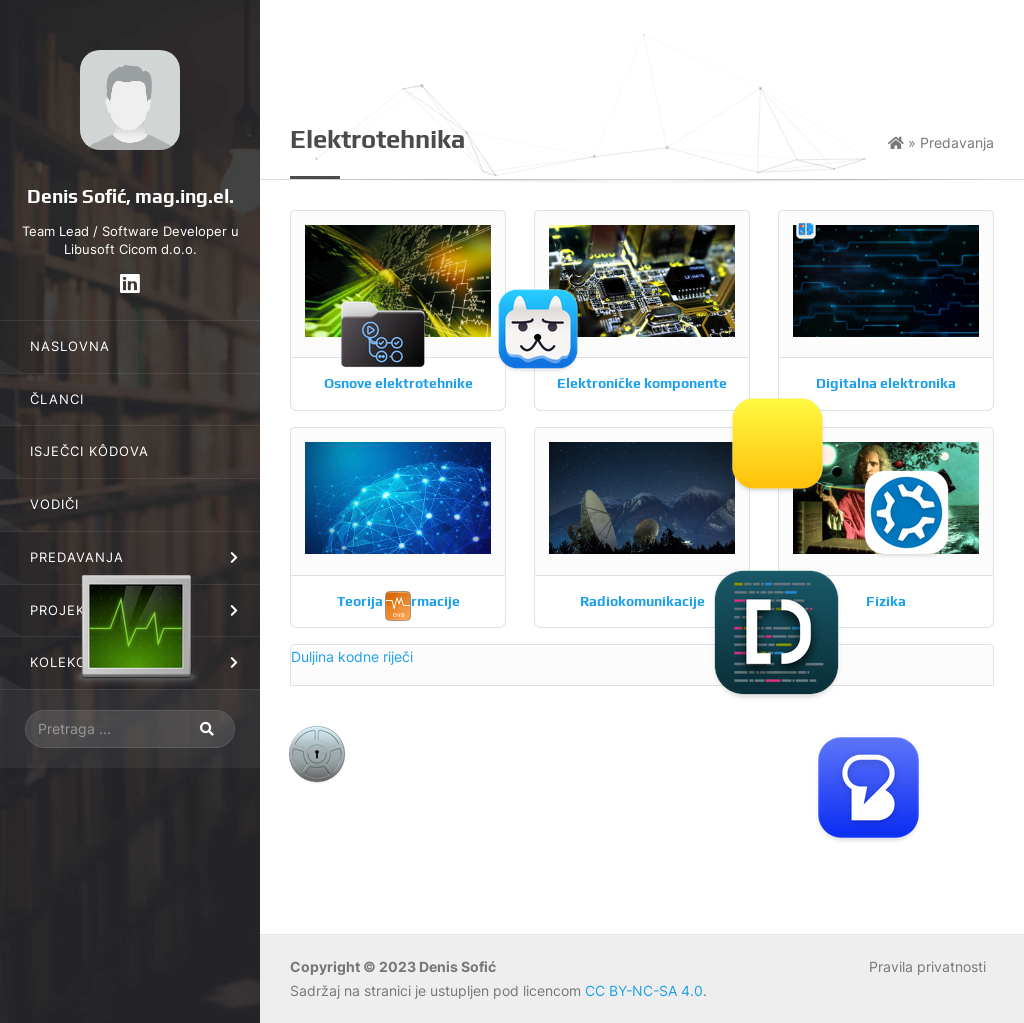 This screenshot has height=1023, width=1024. Describe the element at coordinates (398, 606) in the screenshot. I see `open a VirtualBox appliance file (.ova)` at that location.